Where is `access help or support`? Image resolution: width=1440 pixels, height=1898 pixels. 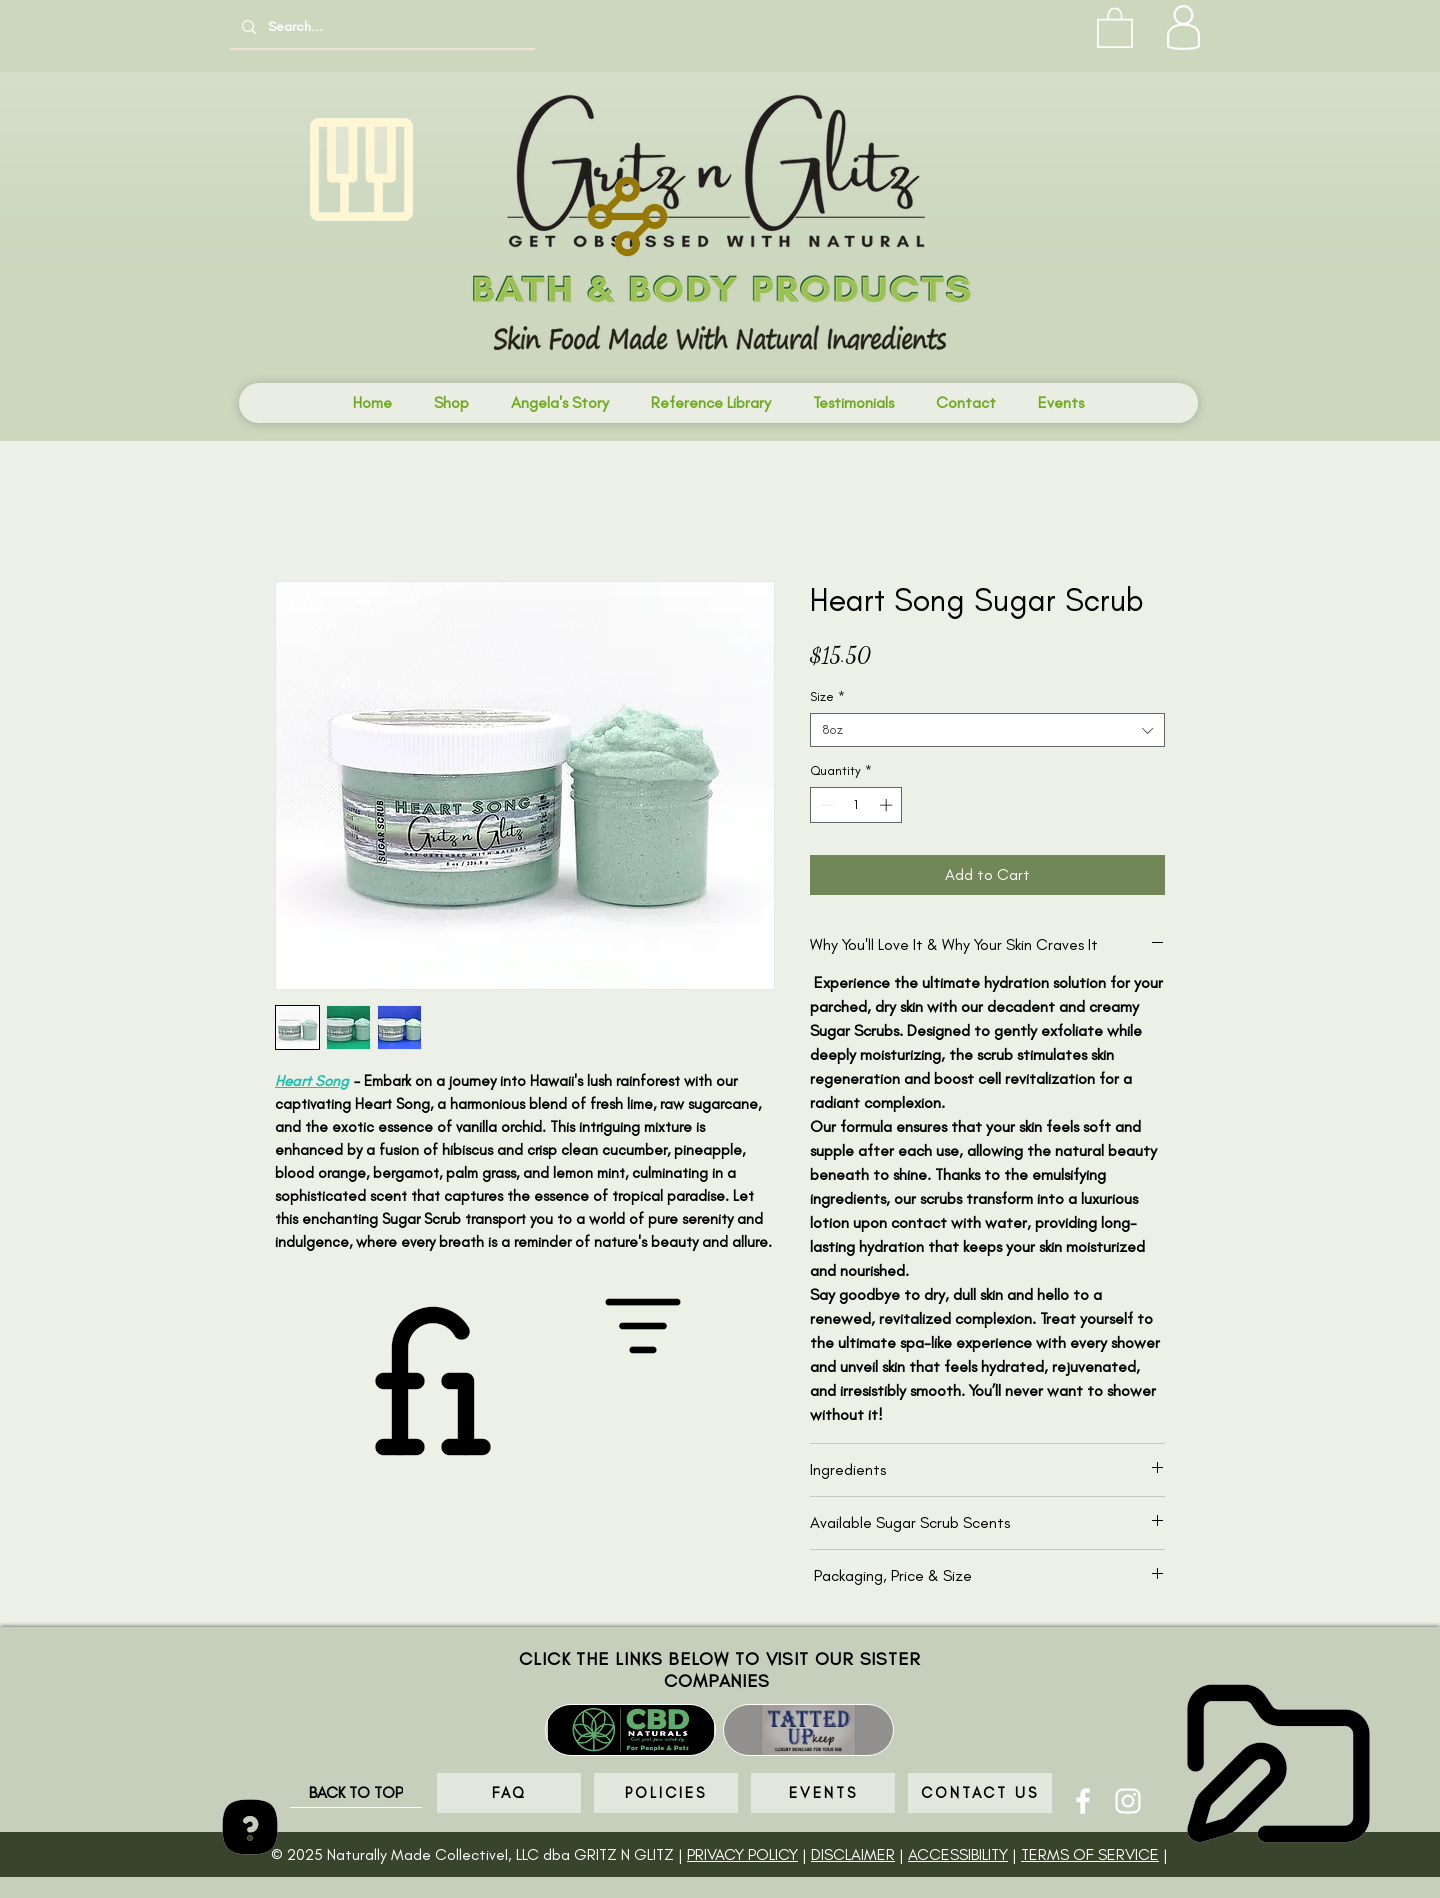
access help or support is located at coordinates (250, 1827).